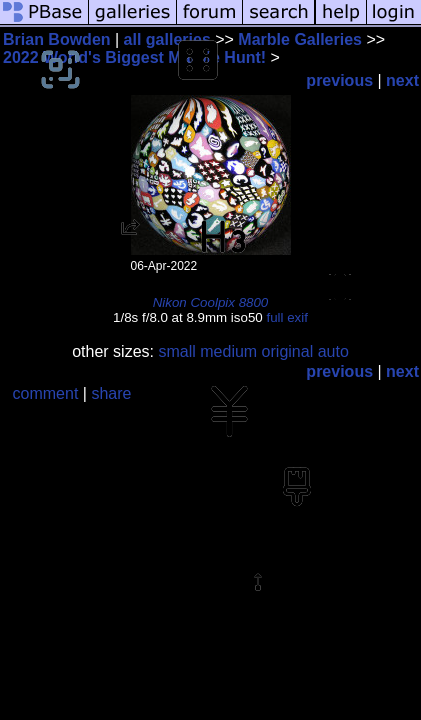 The image size is (421, 720). What do you see at coordinates (60, 69) in the screenshot?
I see `scan a QR code` at bounding box center [60, 69].